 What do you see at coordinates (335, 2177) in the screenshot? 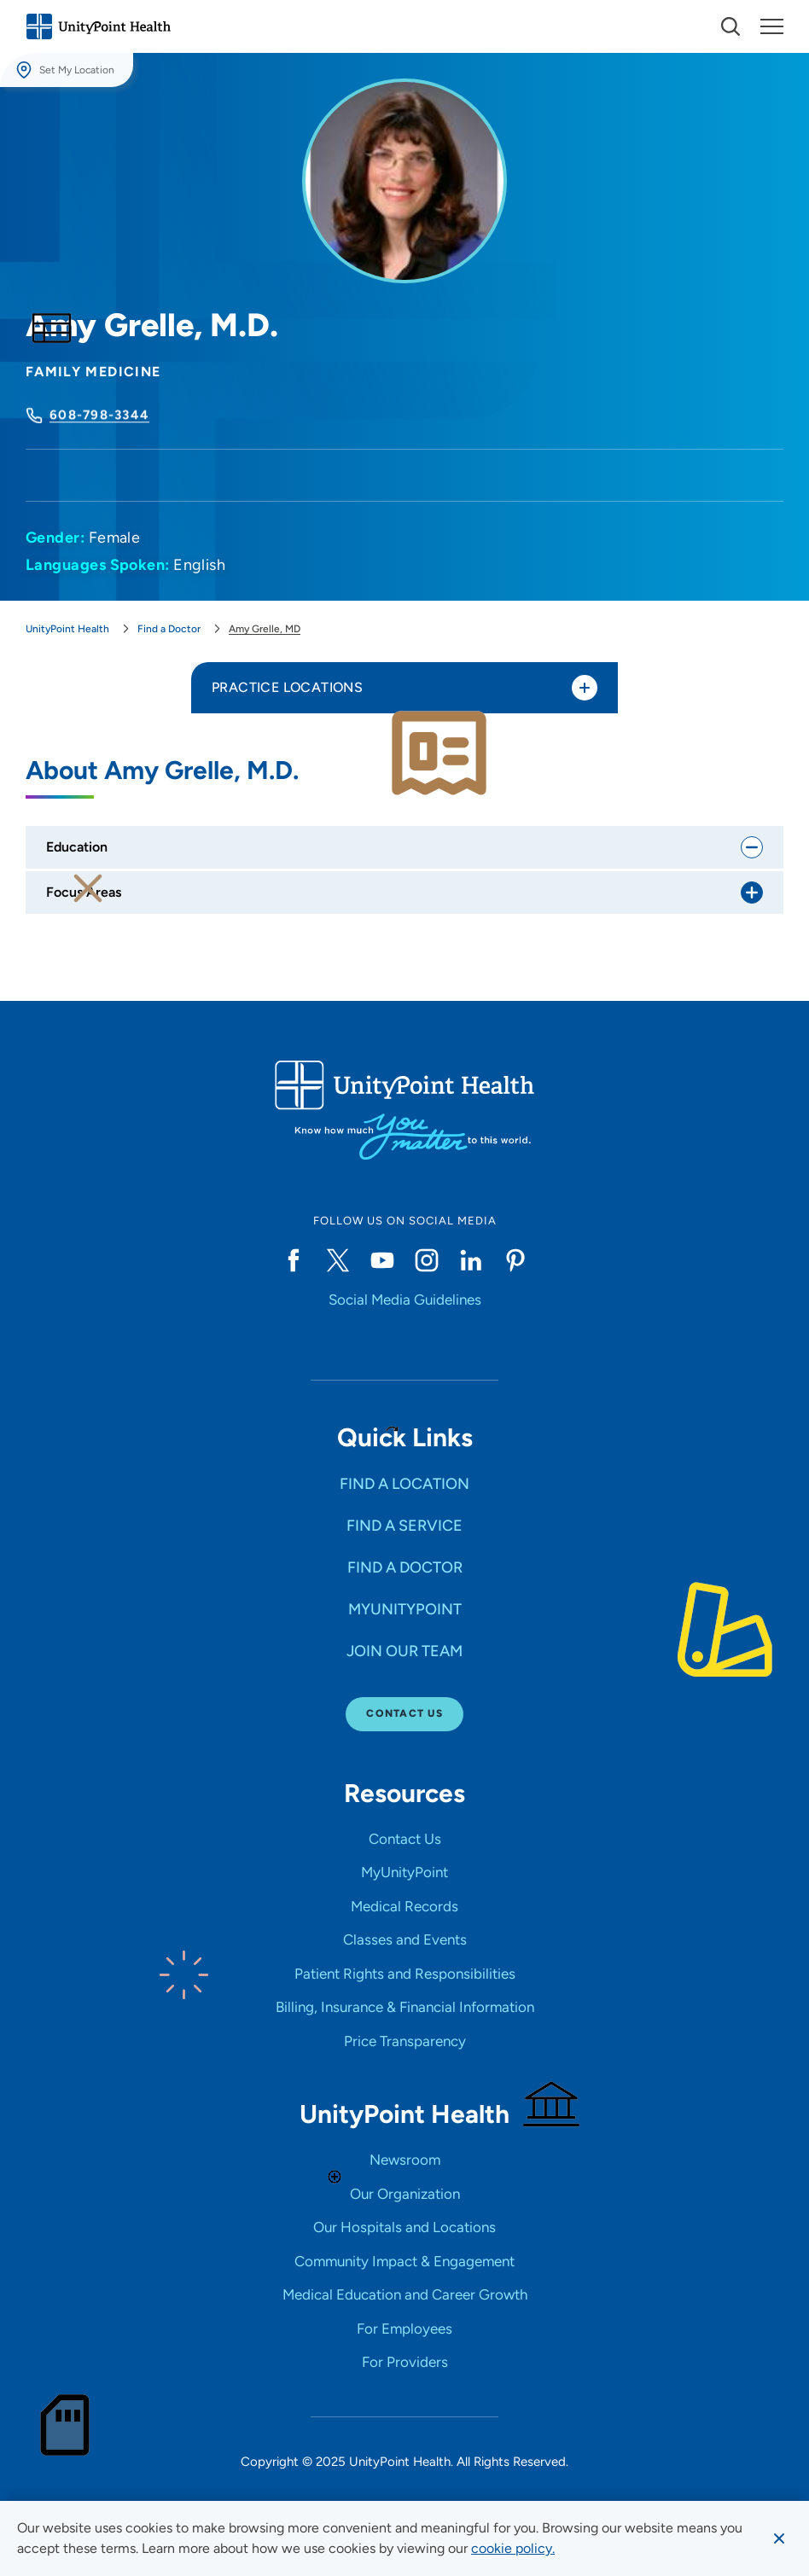
I see `add a new item` at bounding box center [335, 2177].